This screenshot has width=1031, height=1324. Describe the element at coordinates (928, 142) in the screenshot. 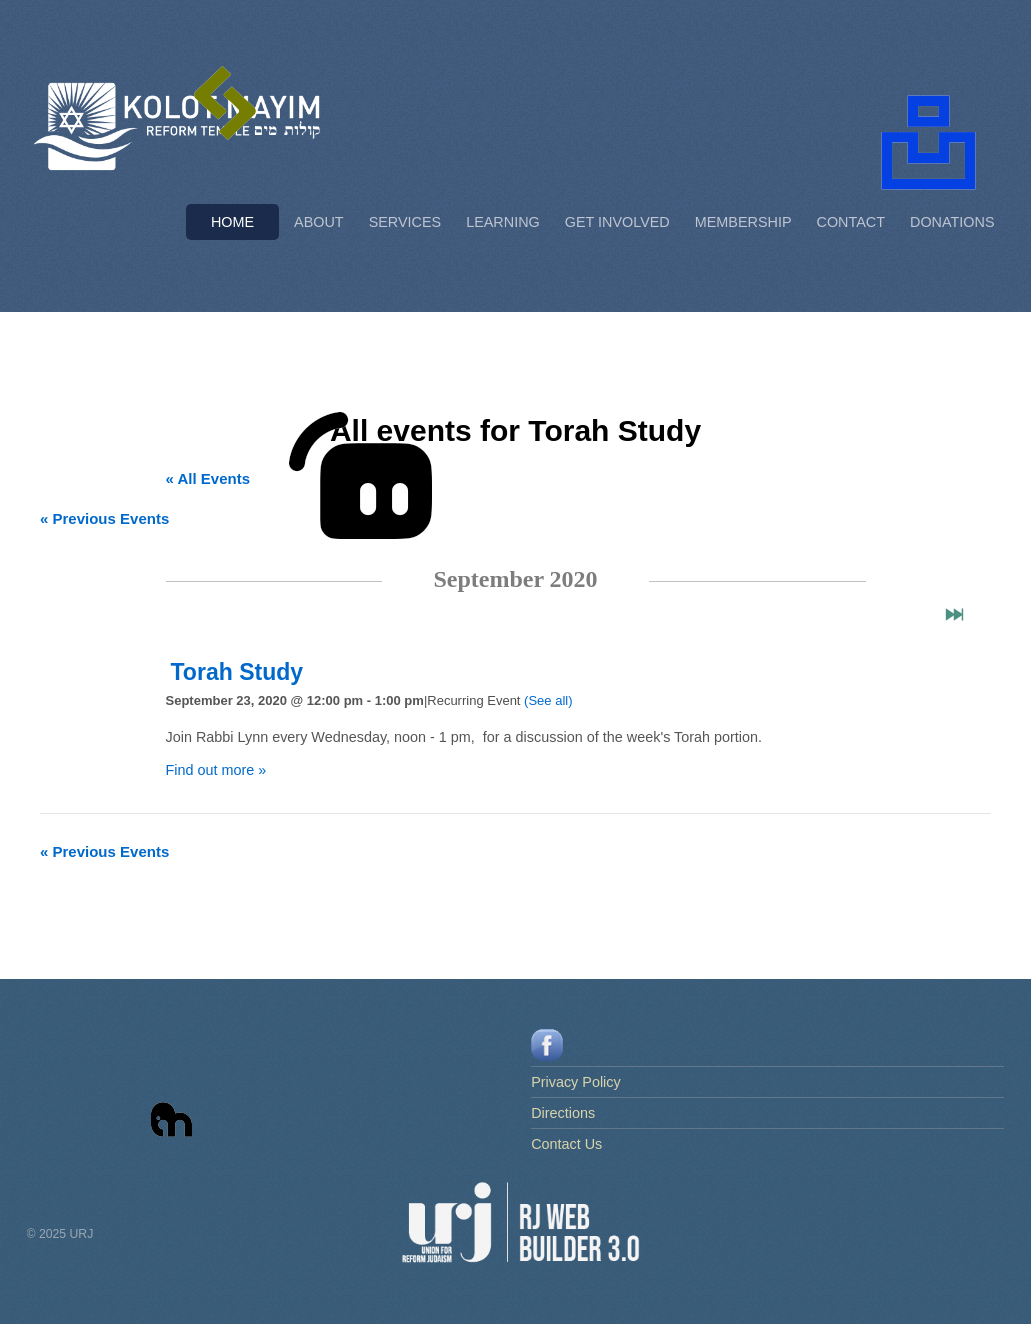

I see `unsplash logo - access free stock photos` at that location.